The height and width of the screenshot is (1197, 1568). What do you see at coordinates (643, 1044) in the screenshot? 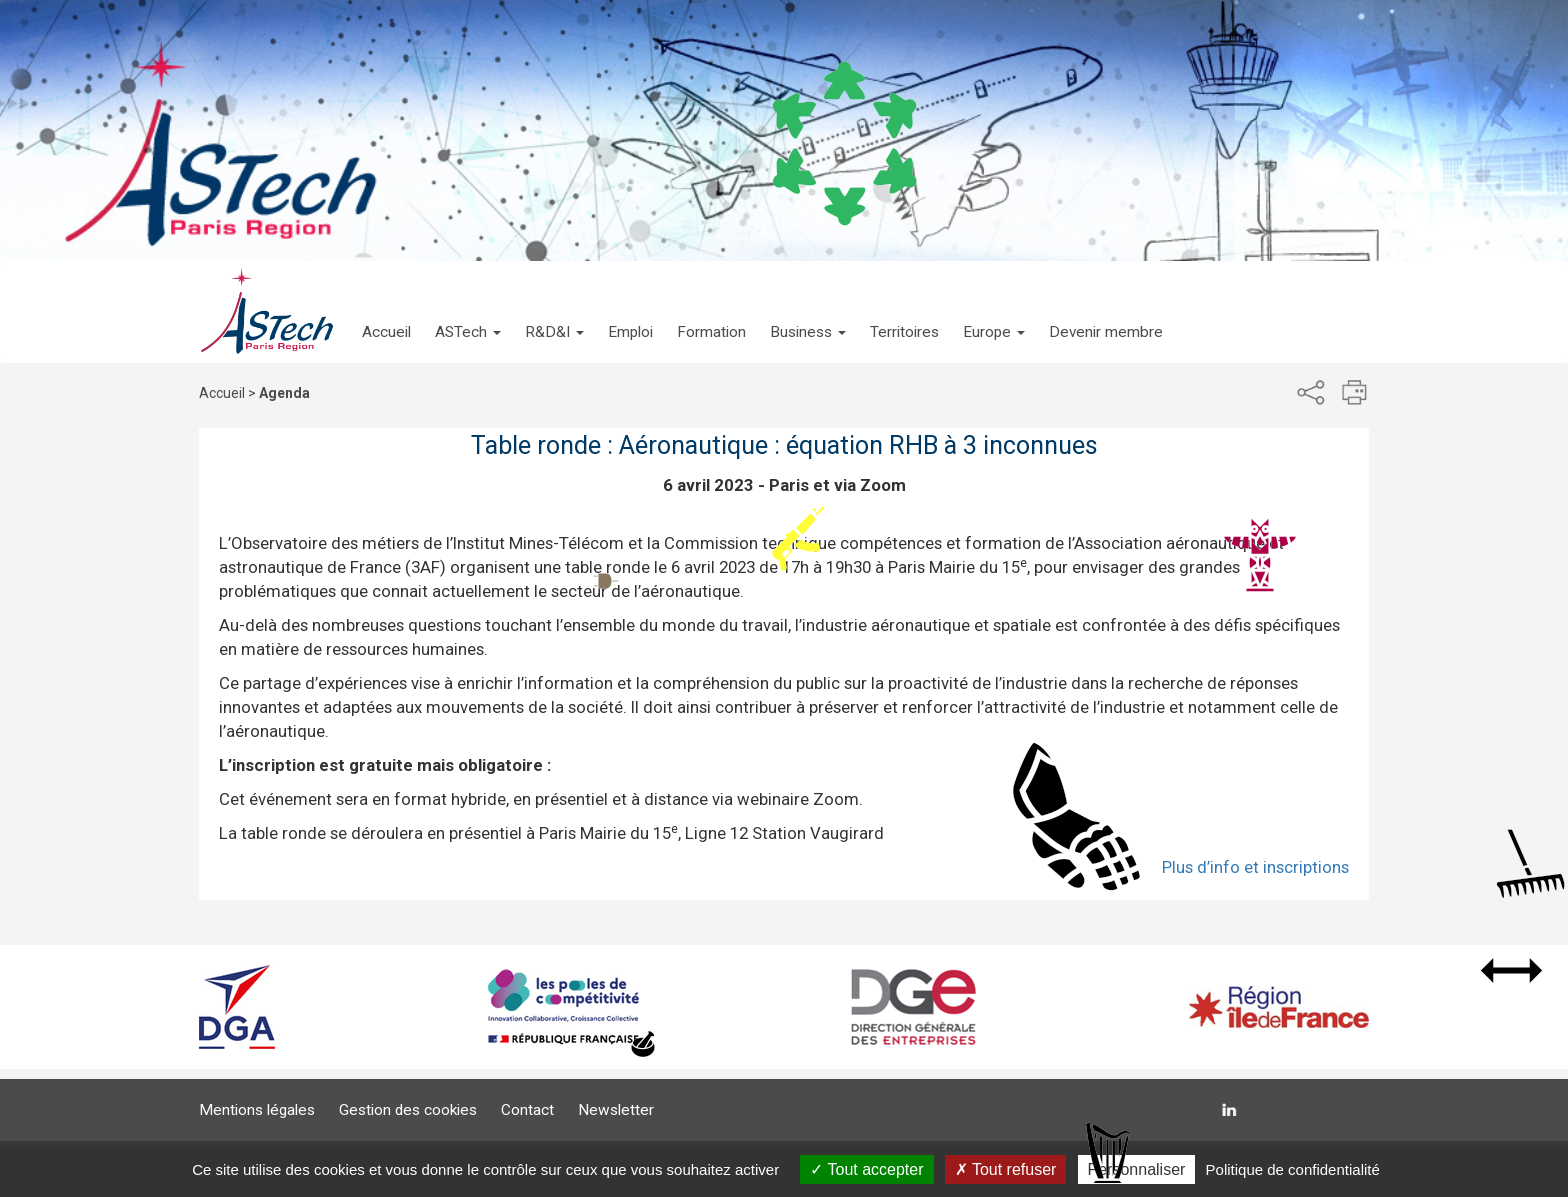
I see `access pharmacy or medication features` at bounding box center [643, 1044].